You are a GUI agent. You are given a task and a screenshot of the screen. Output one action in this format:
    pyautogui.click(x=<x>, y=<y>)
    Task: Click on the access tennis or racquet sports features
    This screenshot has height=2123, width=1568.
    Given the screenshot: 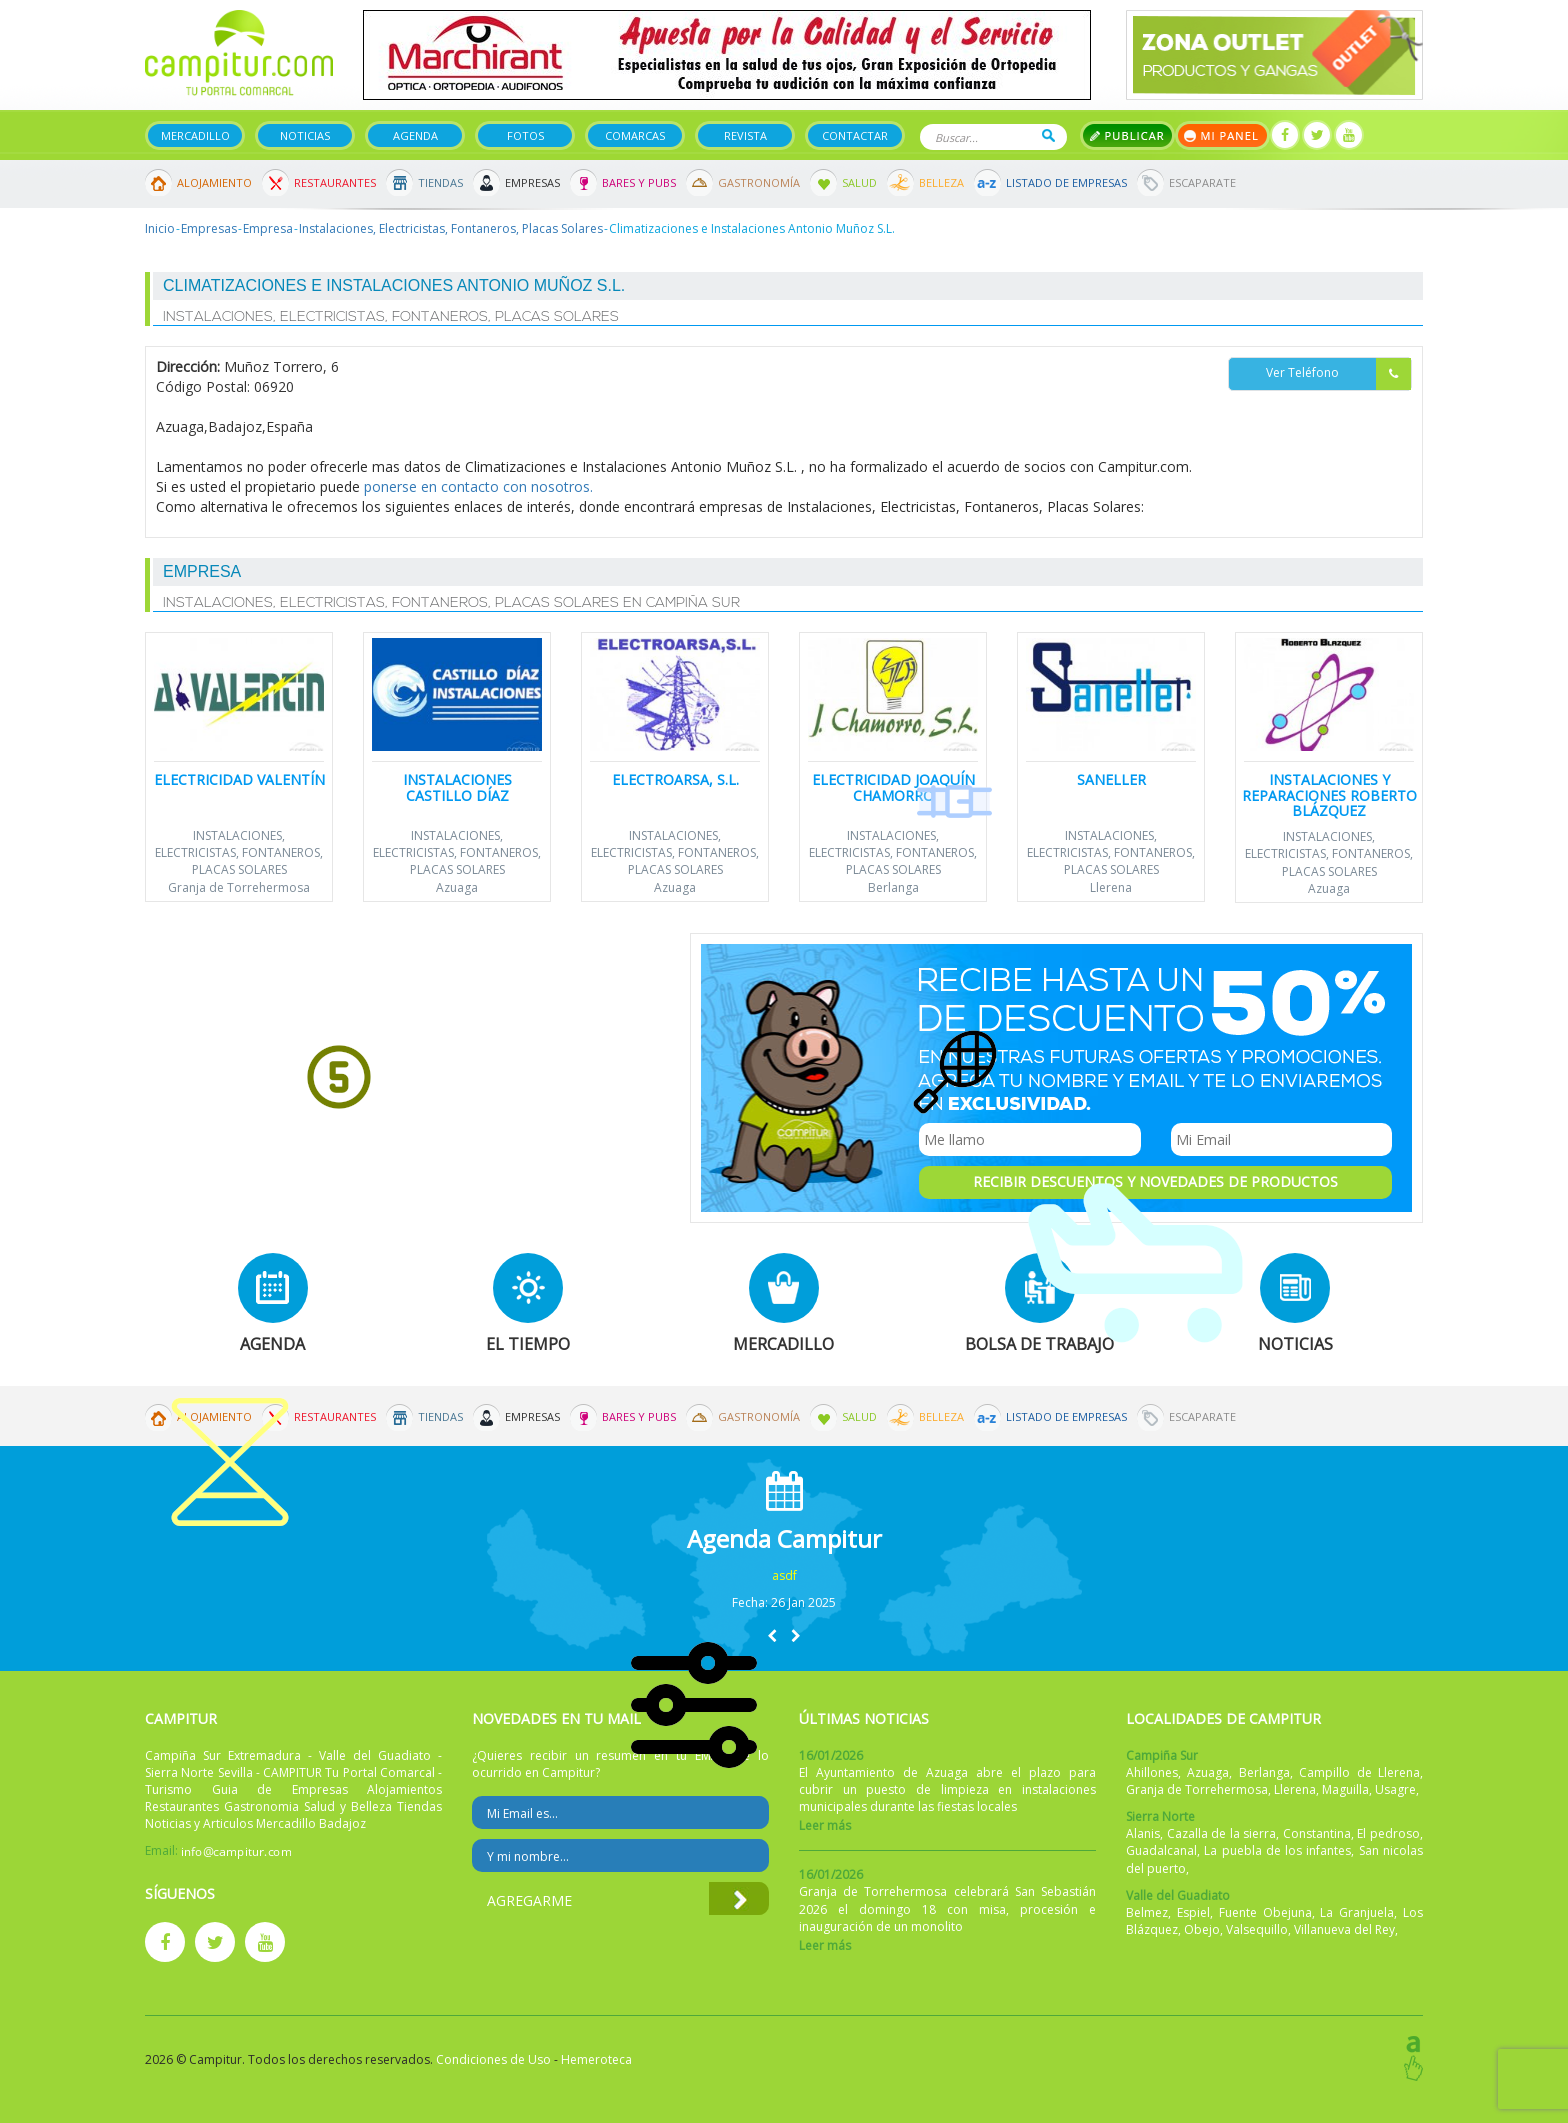 What is the action you would take?
    pyautogui.click(x=953, y=1073)
    